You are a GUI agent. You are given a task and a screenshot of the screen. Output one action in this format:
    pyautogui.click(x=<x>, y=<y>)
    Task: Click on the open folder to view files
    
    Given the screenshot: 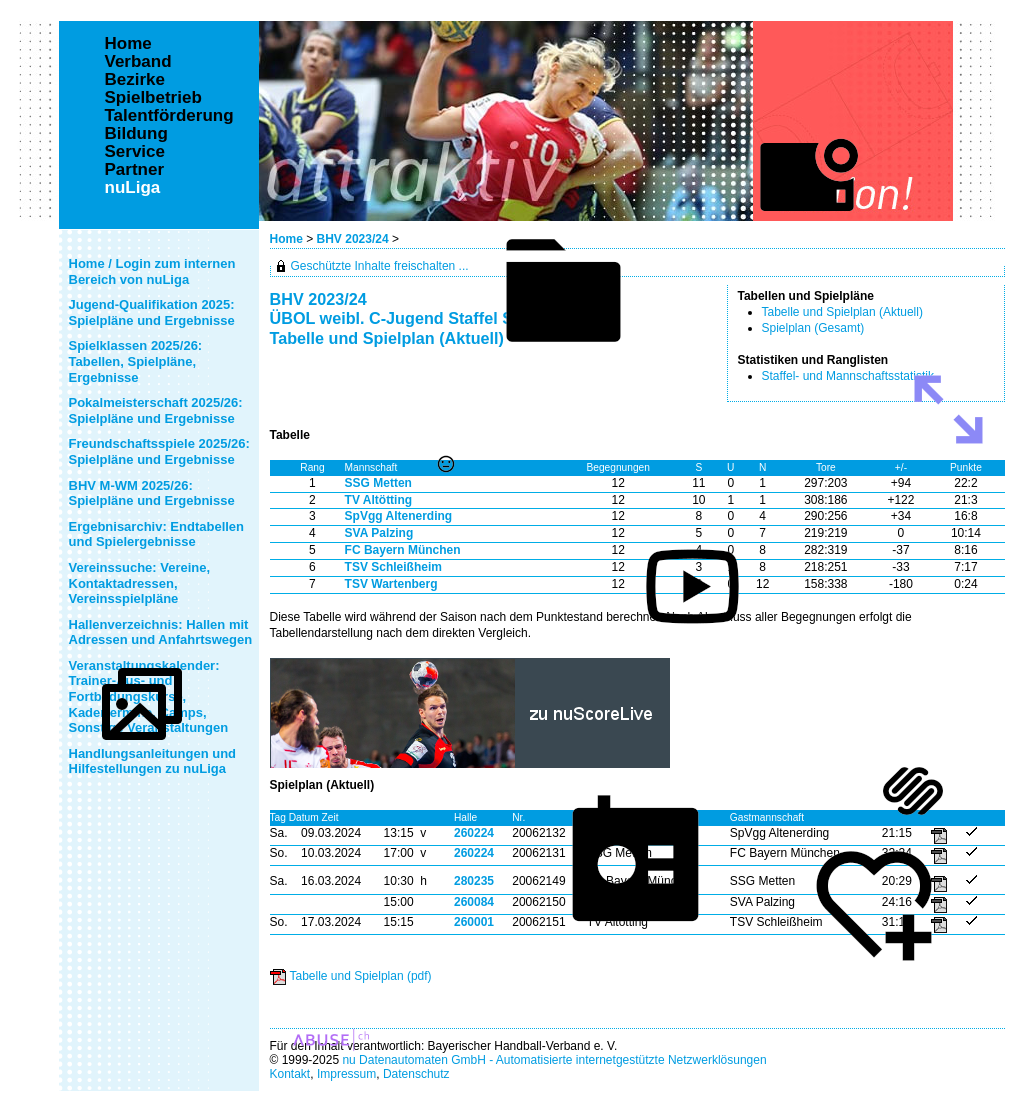 What is the action you would take?
    pyautogui.click(x=563, y=290)
    